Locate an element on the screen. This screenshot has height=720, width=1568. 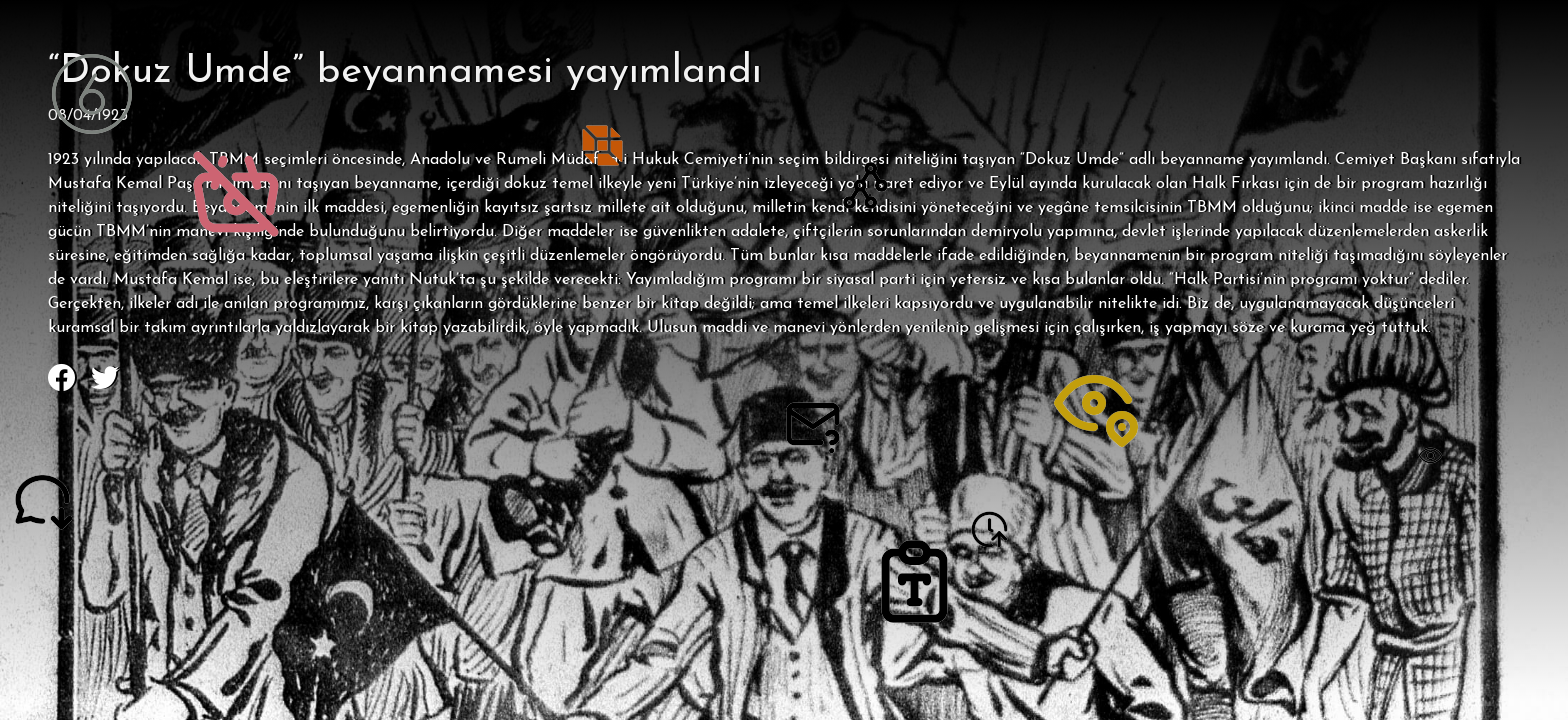
indicates step 6 in a multi-step process is located at coordinates (92, 94).